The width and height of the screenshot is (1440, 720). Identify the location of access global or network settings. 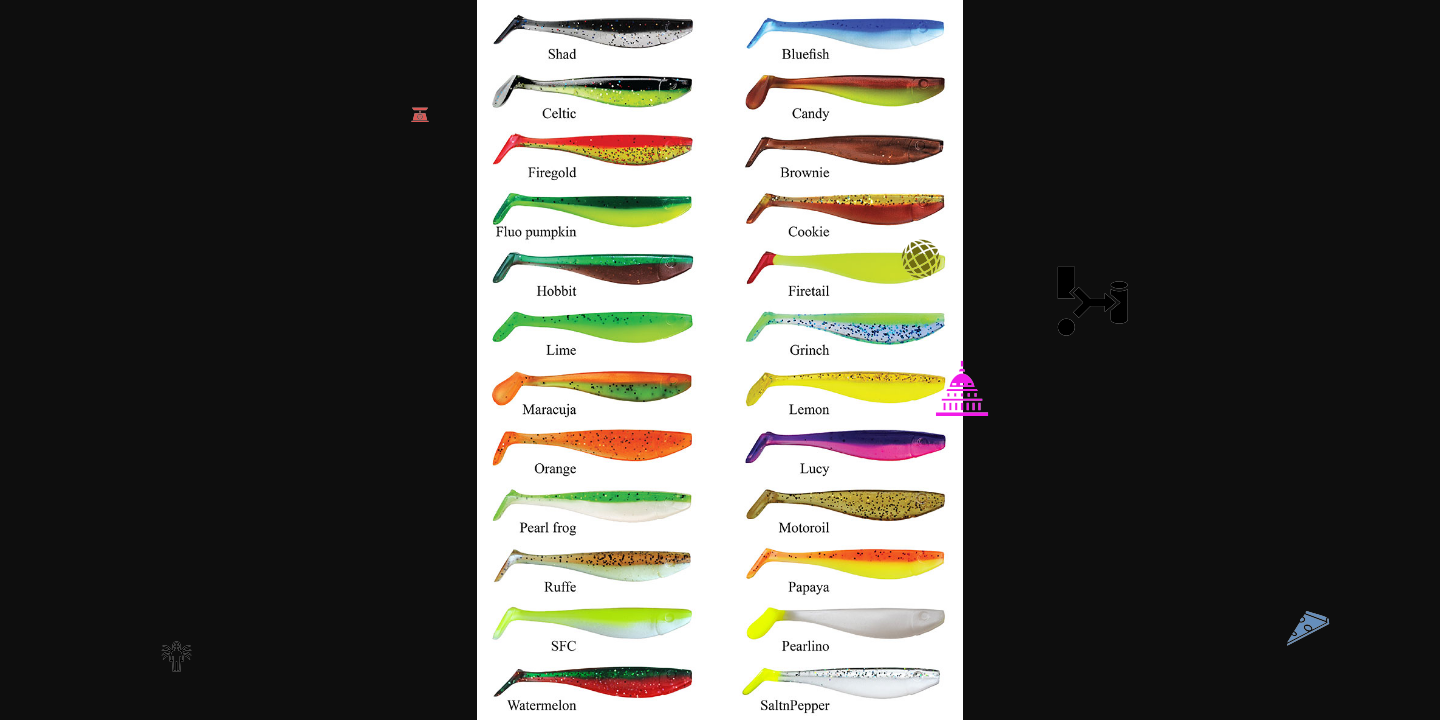
(921, 259).